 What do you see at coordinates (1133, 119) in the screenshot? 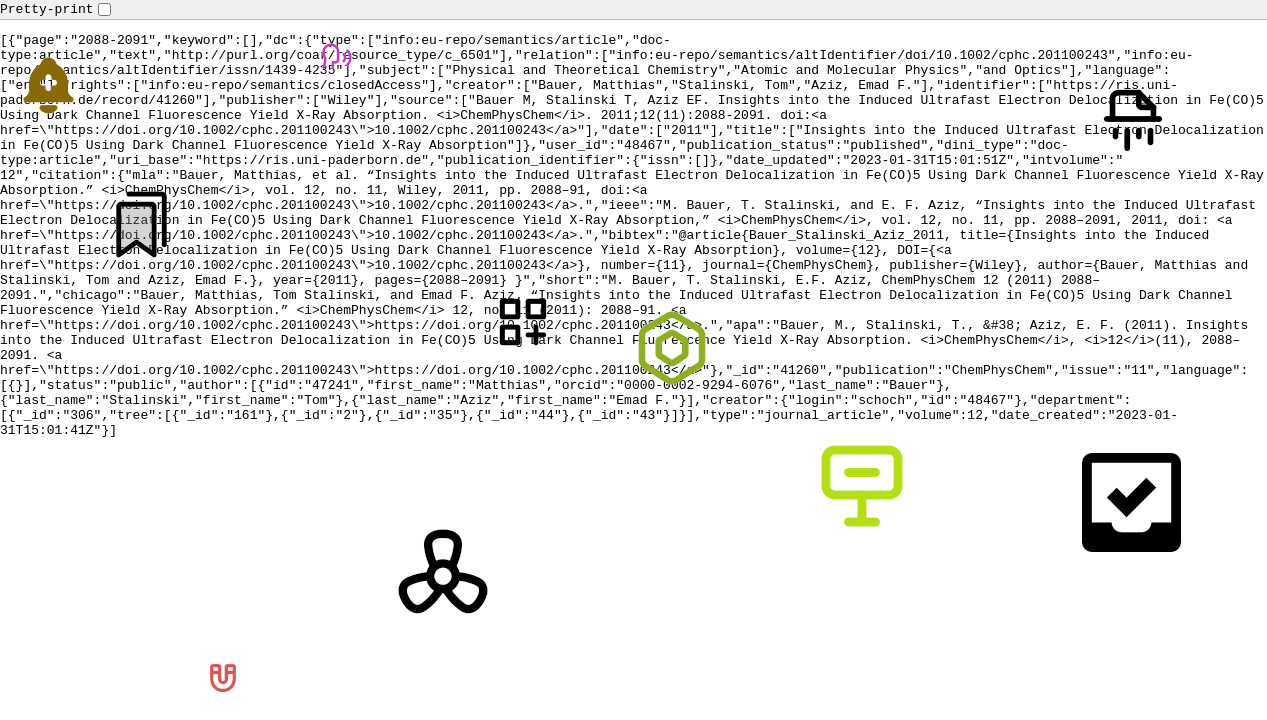
I see `permanently delete a file` at bounding box center [1133, 119].